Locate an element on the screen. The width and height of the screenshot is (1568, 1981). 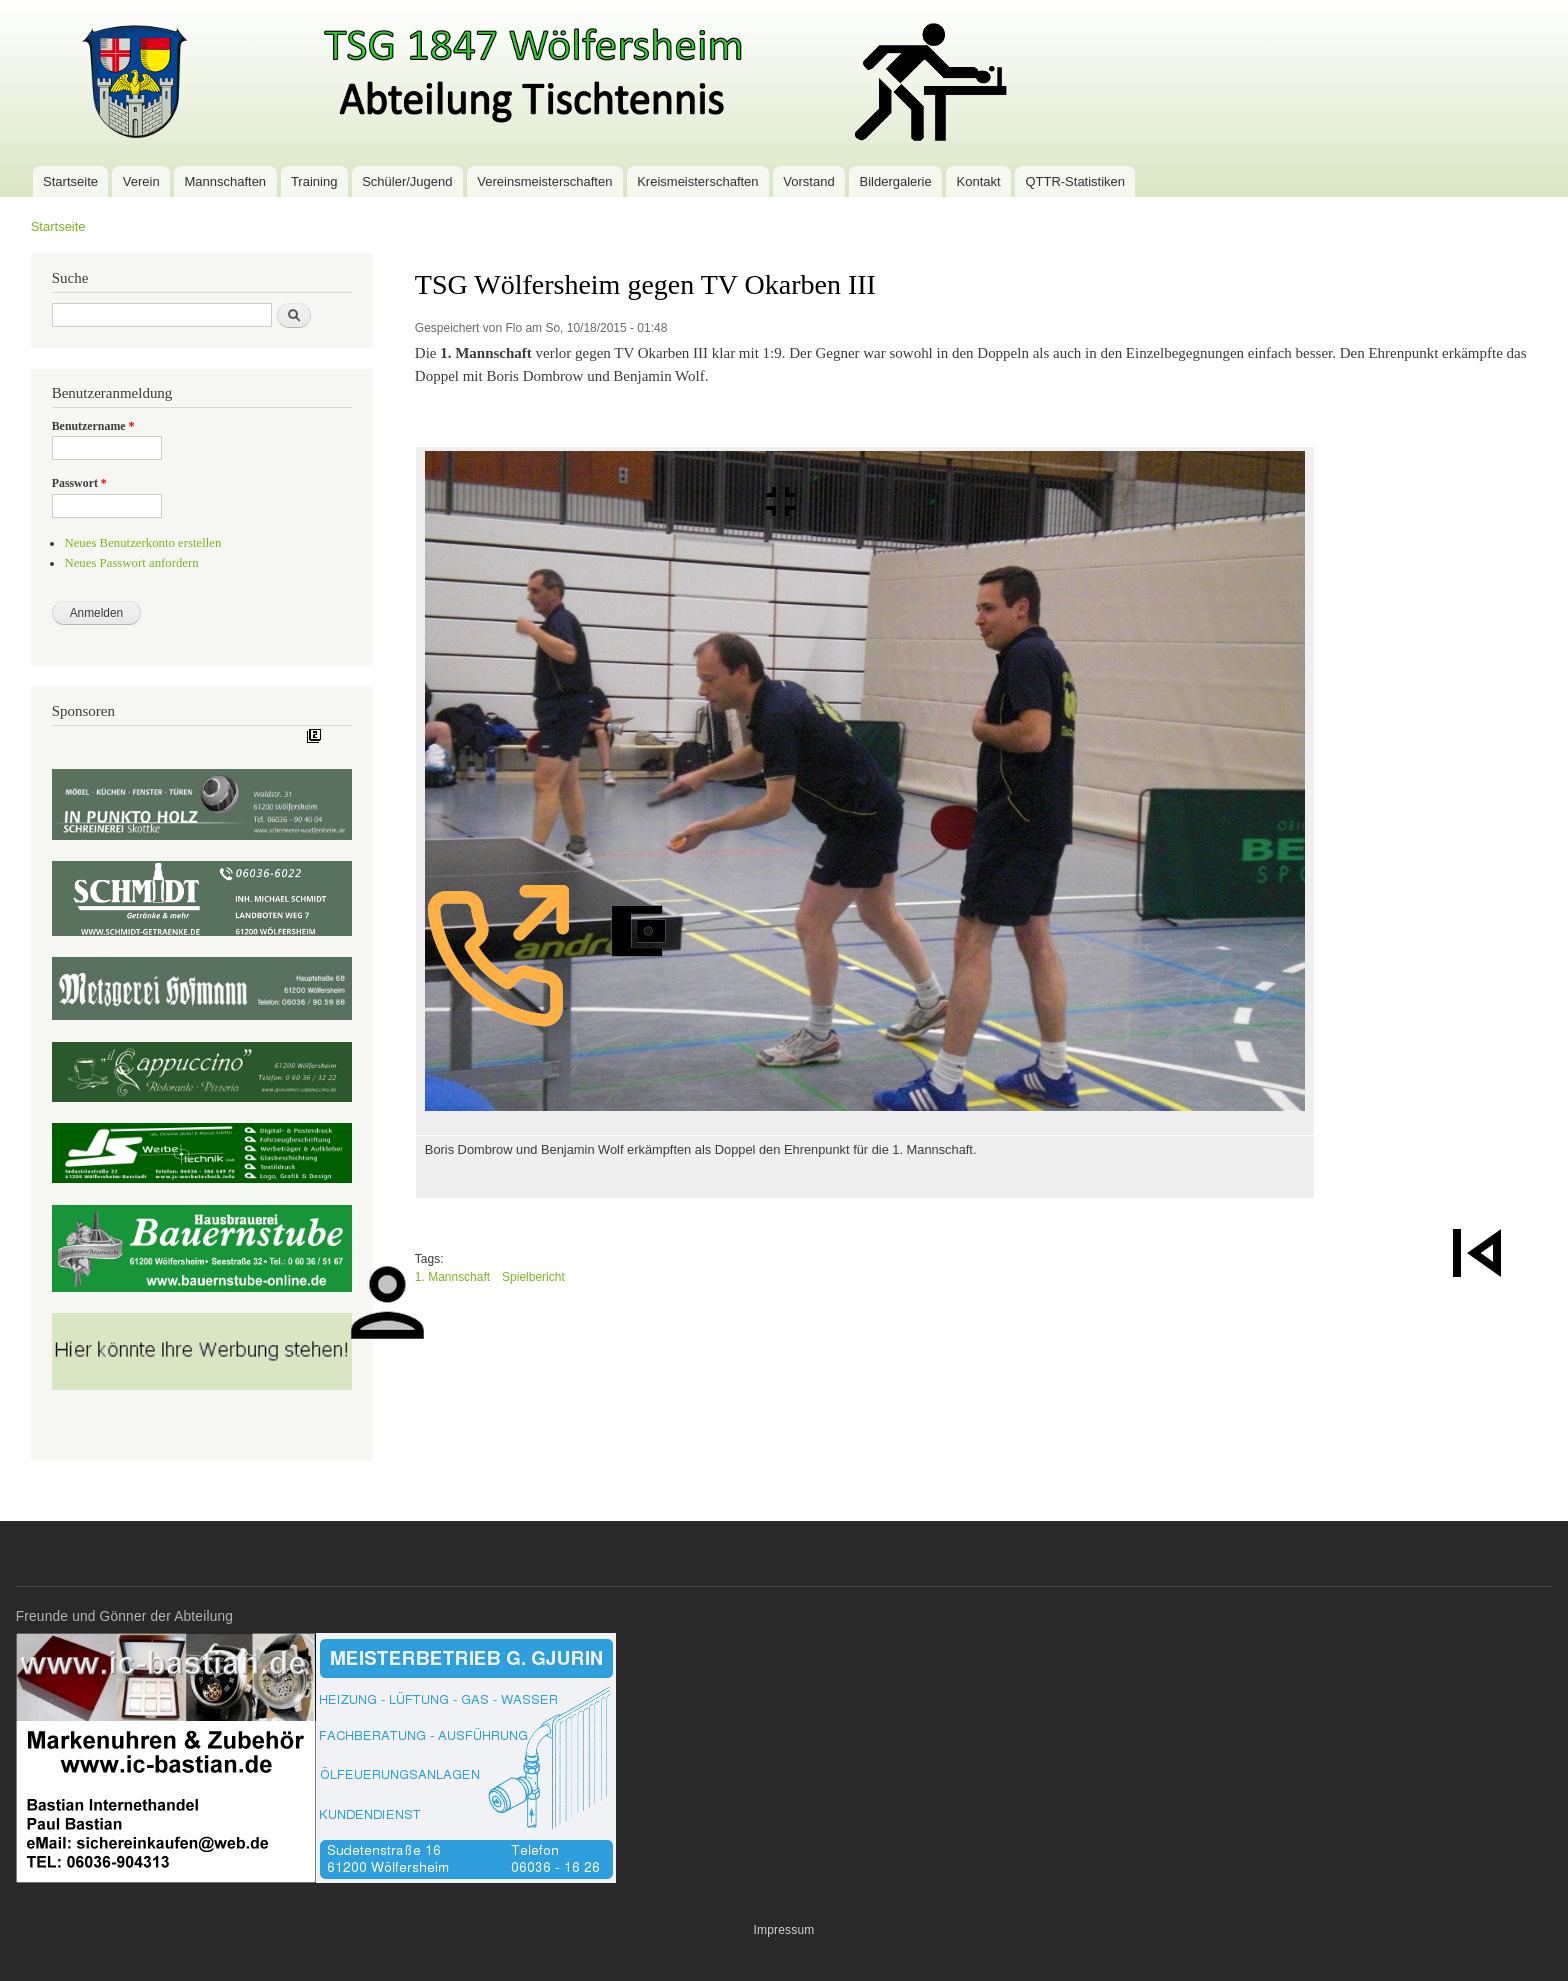
view your profile is located at coordinates (387, 1302).